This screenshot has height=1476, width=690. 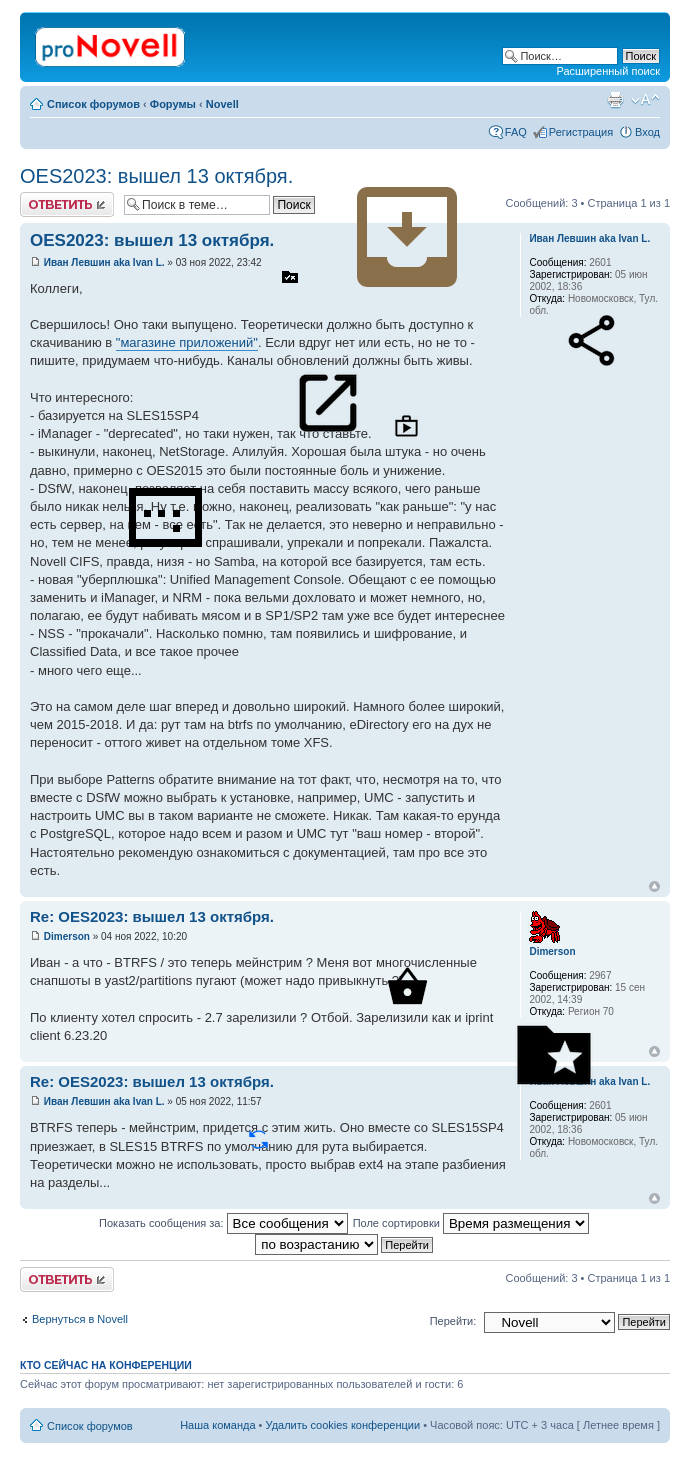 I want to click on open the shop or store, so click(x=406, y=426).